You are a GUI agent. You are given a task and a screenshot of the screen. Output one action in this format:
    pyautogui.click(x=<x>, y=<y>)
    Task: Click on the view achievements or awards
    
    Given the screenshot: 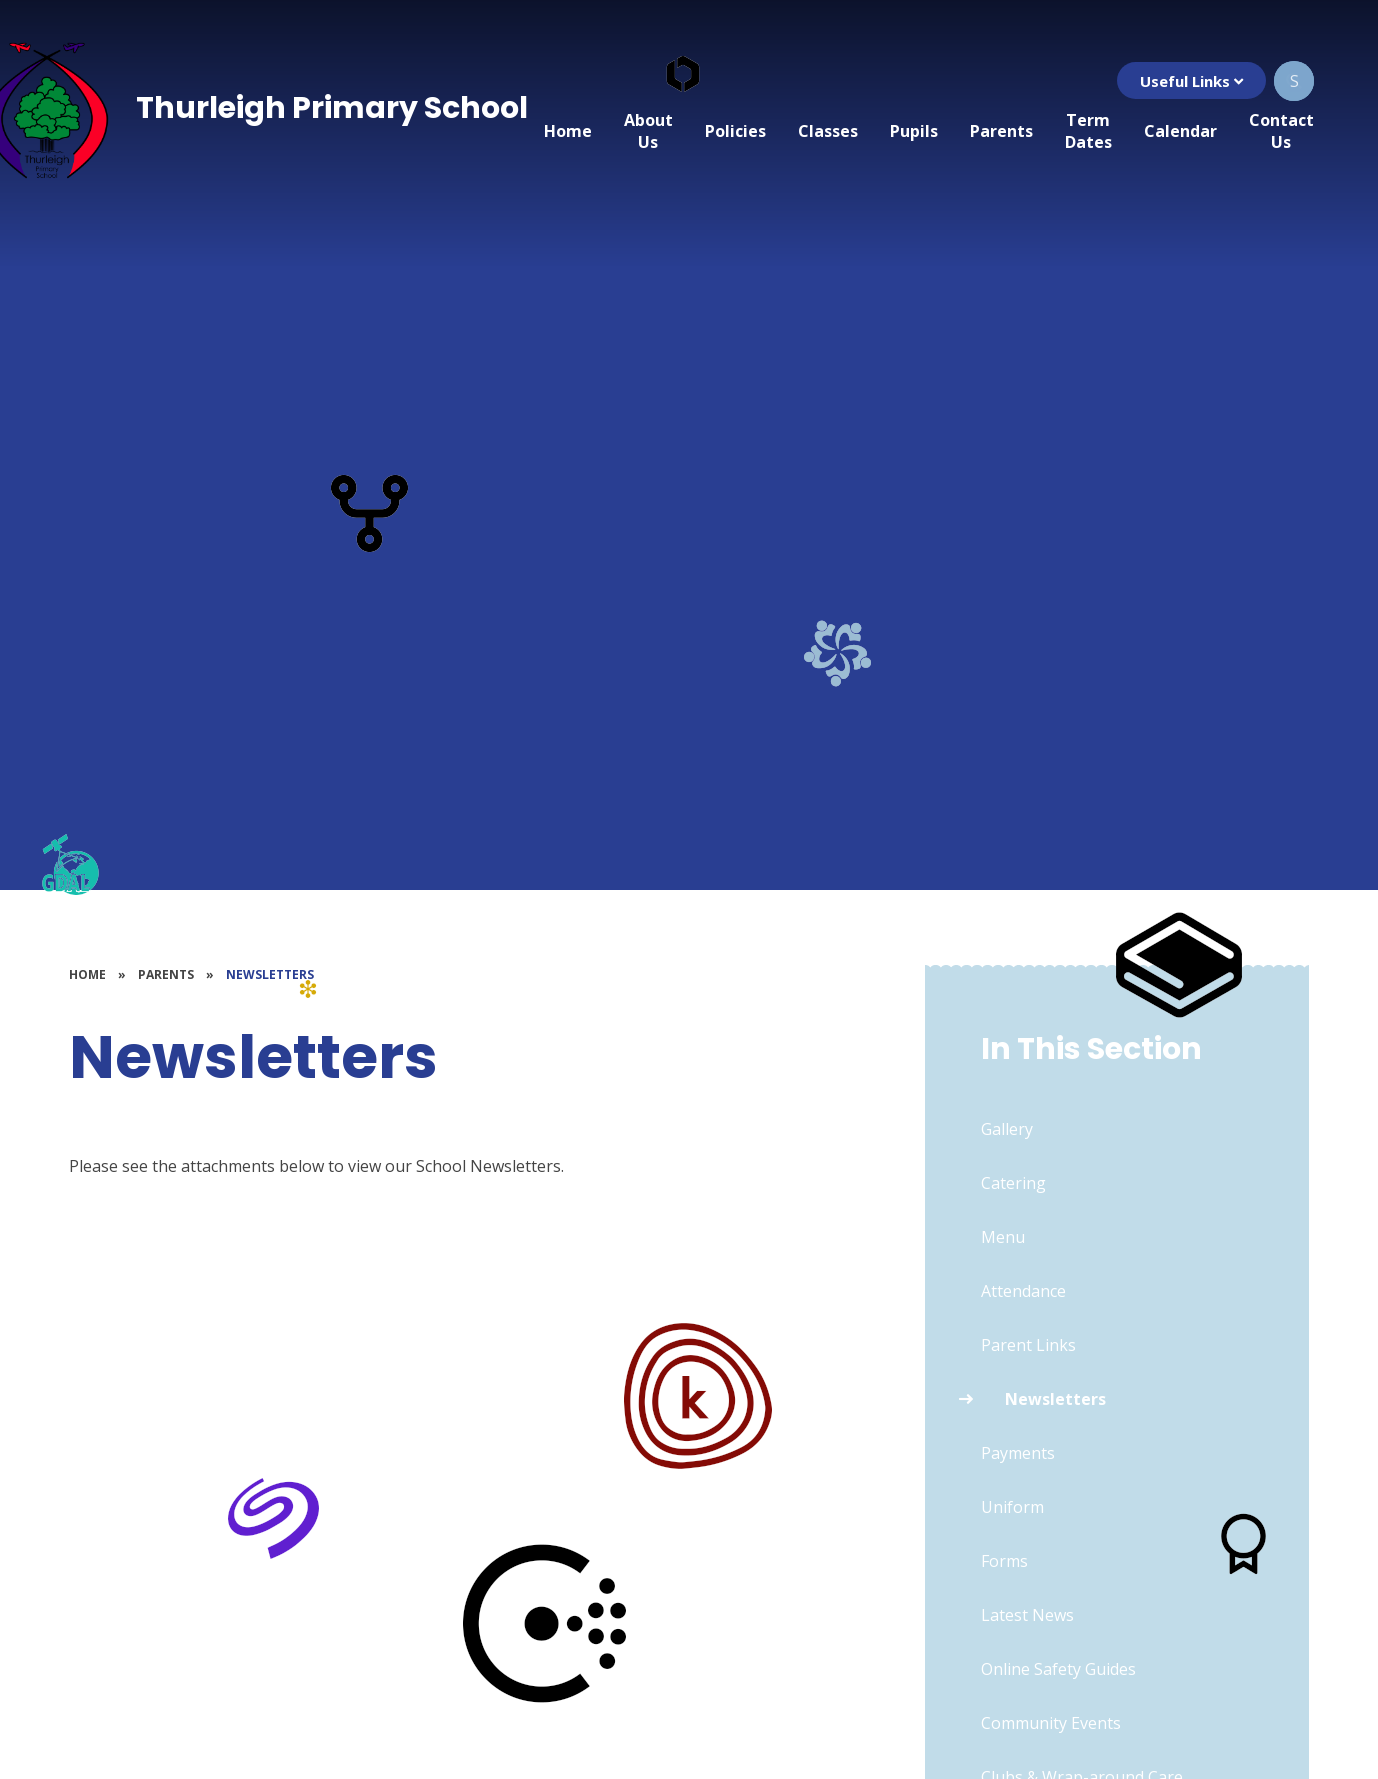 What is the action you would take?
    pyautogui.click(x=1243, y=1544)
    